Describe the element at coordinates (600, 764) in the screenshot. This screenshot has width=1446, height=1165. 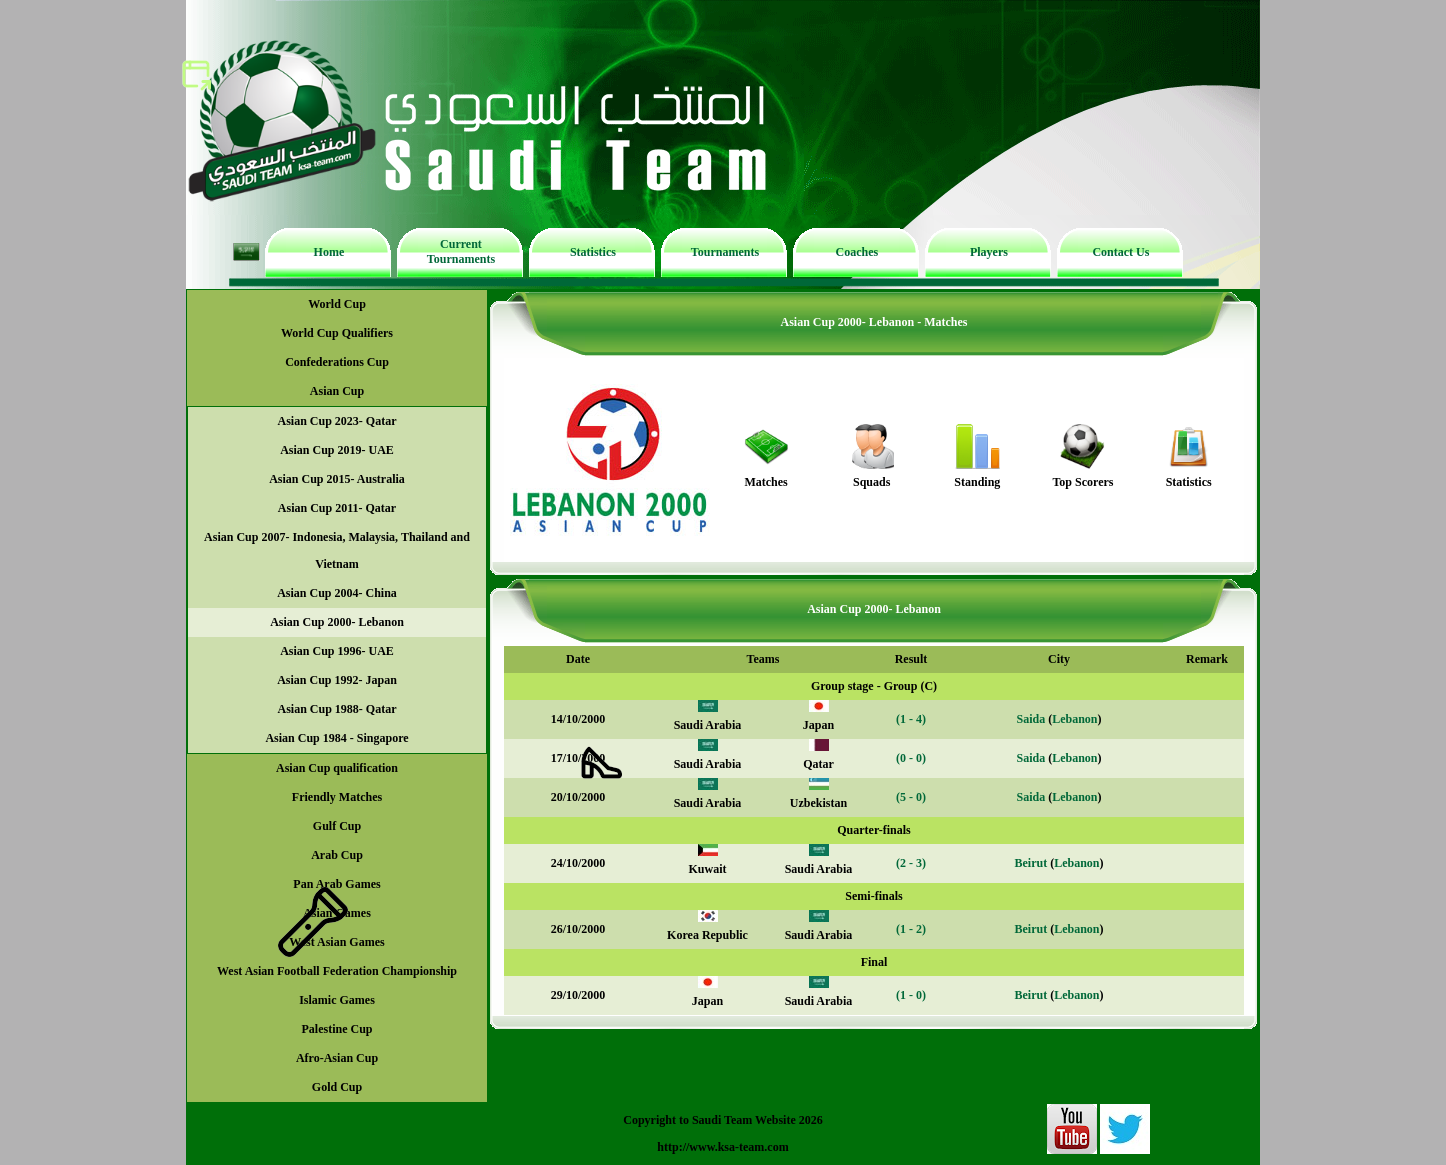
I see `browse women's shoes or footwear` at that location.